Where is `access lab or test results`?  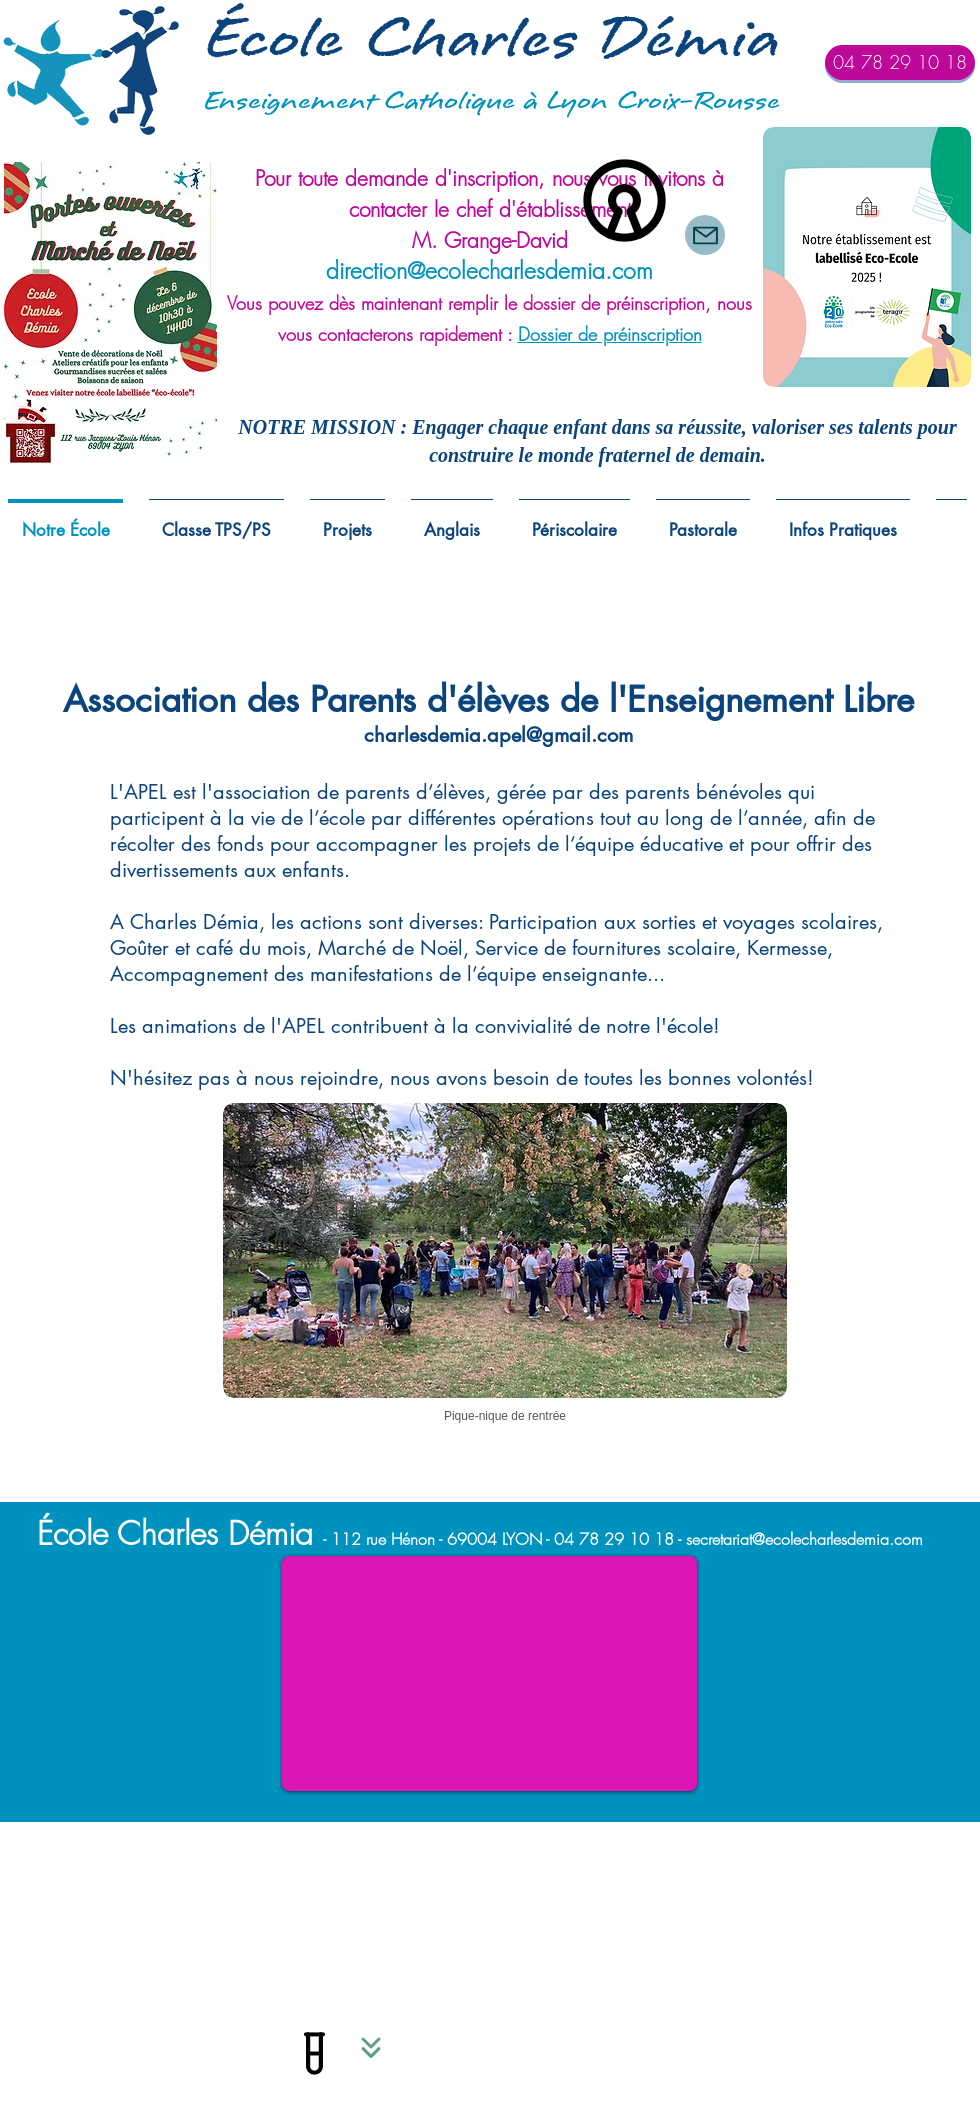 access lab or test results is located at coordinates (314, 2053).